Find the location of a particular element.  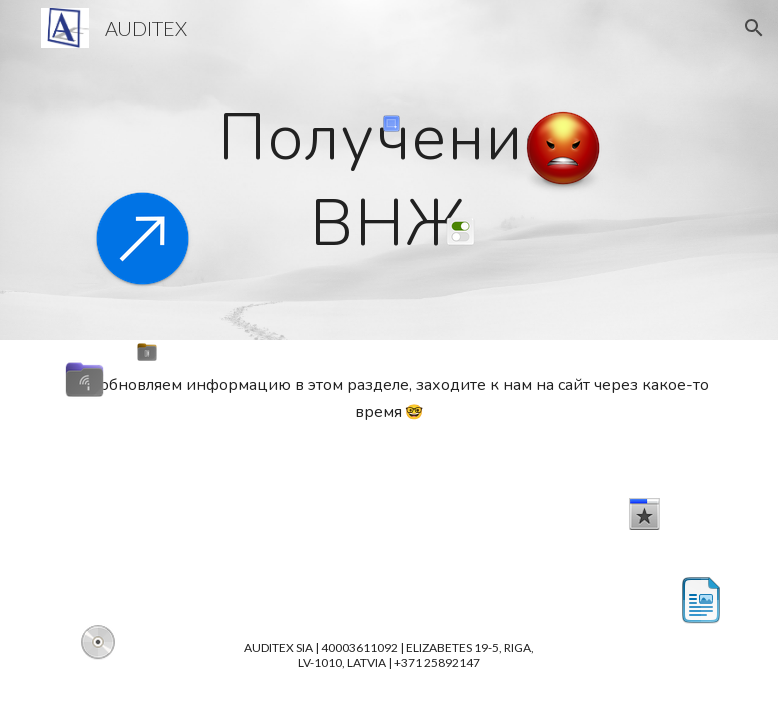

access your templates folder is located at coordinates (147, 352).